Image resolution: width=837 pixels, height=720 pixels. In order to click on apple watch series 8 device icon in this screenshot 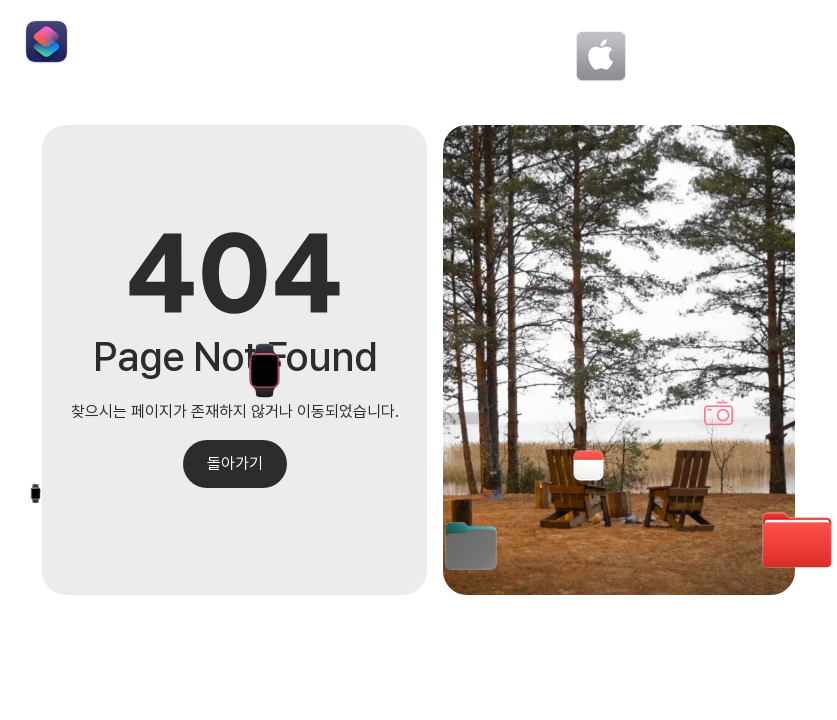, I will do `click(264, 370)`.